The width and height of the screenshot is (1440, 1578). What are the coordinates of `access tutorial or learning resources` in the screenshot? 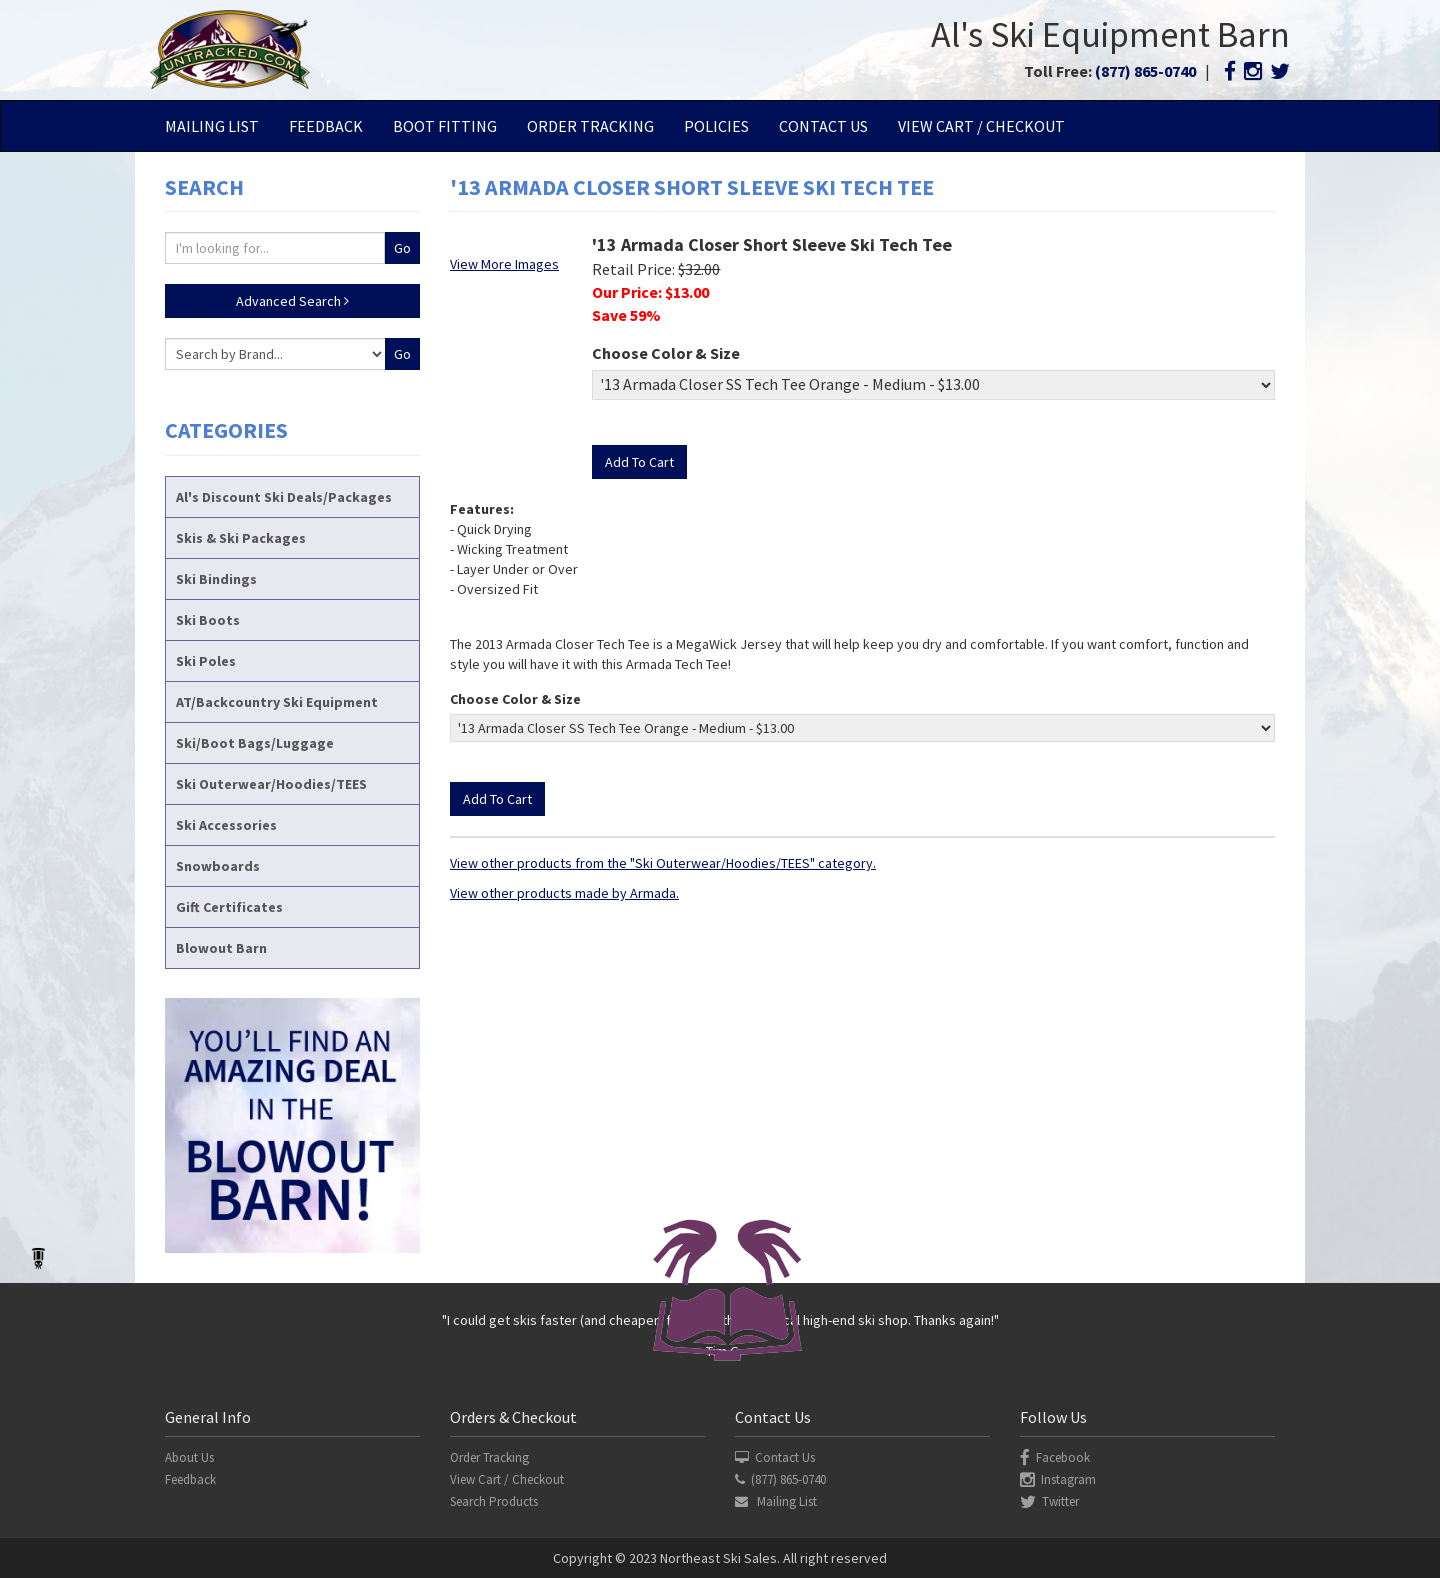 It's located at (727, 1294).